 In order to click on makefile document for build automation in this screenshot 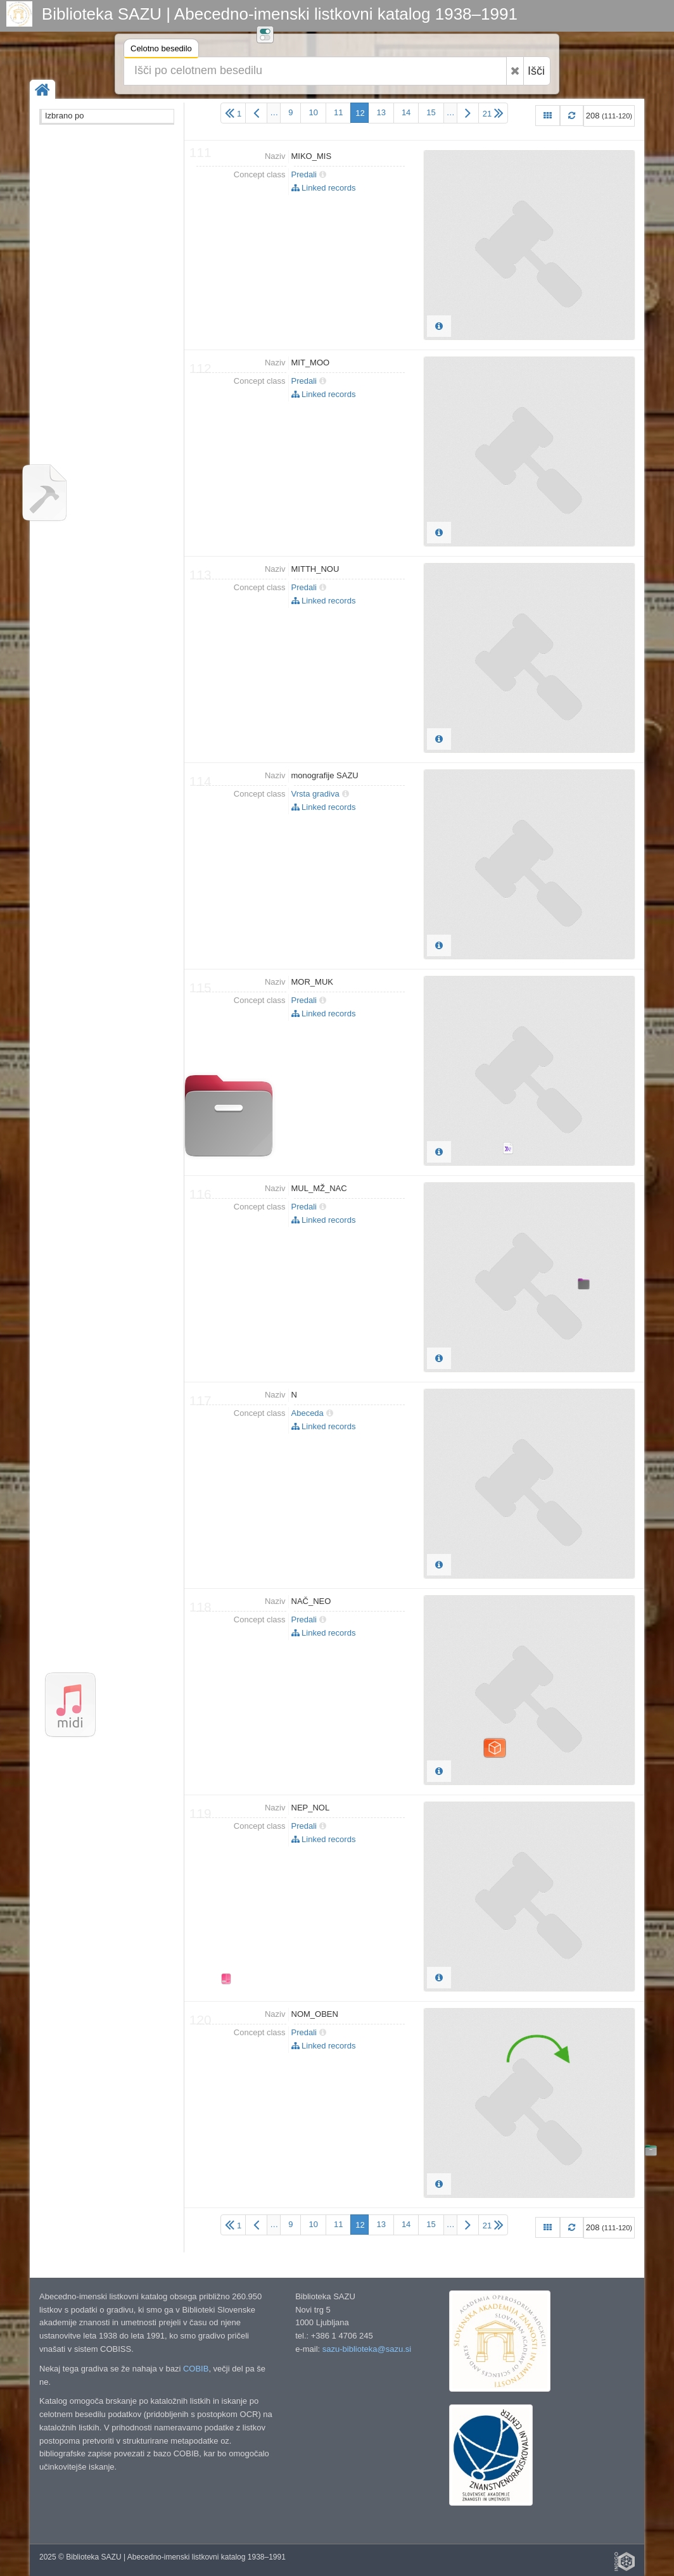, I will do `click(44, 493)`.